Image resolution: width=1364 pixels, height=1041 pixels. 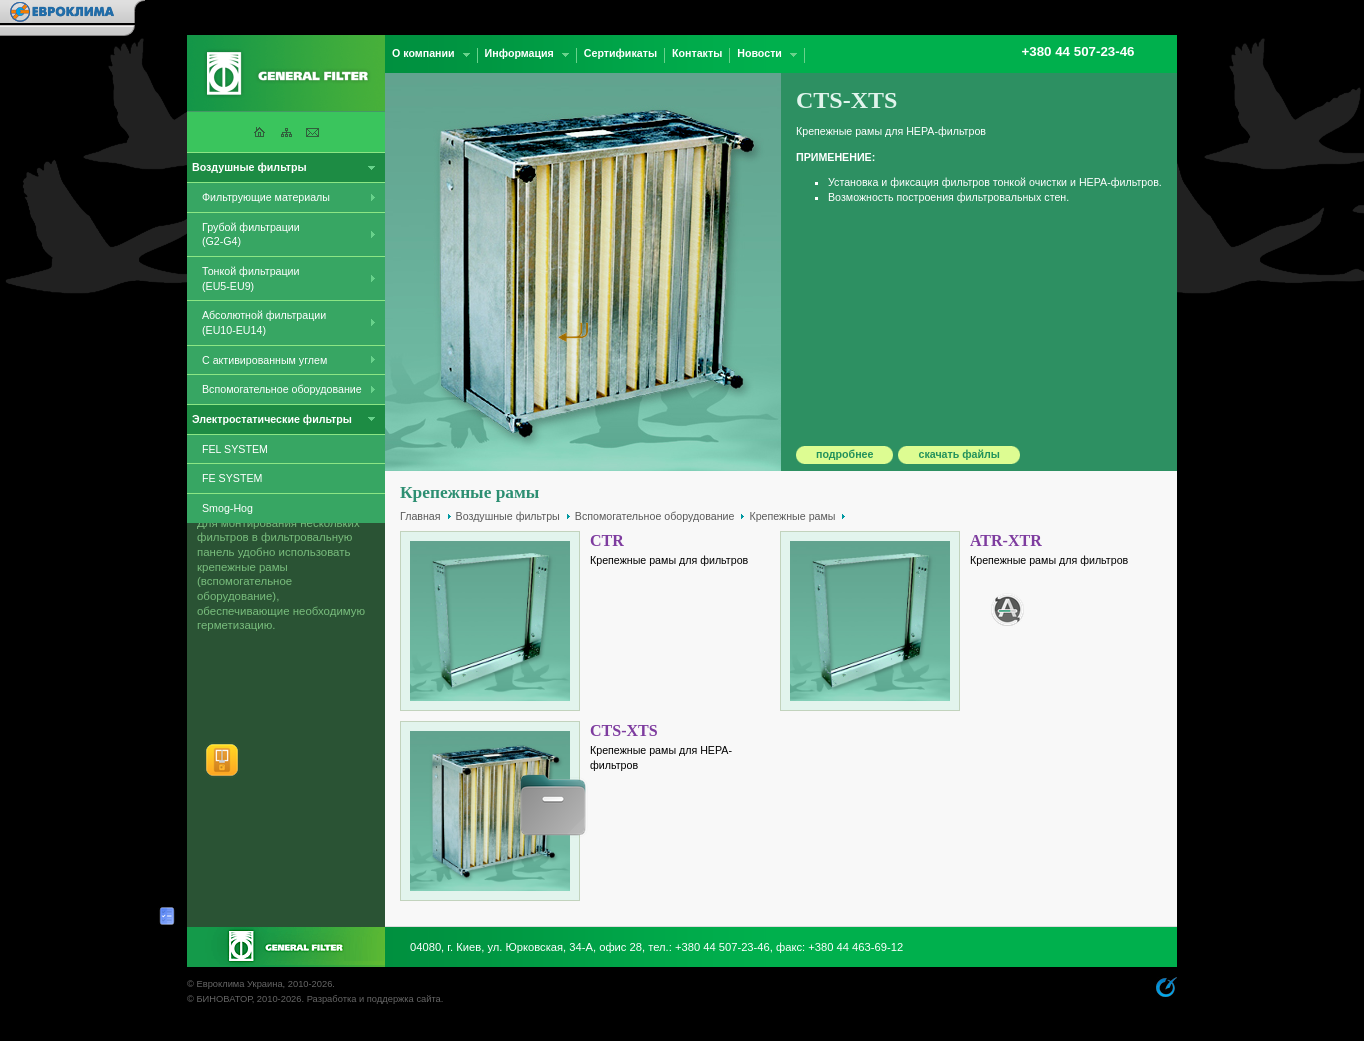 What do you see at coordinates (572, 330) in the screenshot?
I see `reply to all recipients in an email thread` at bounding box center [572, 330].